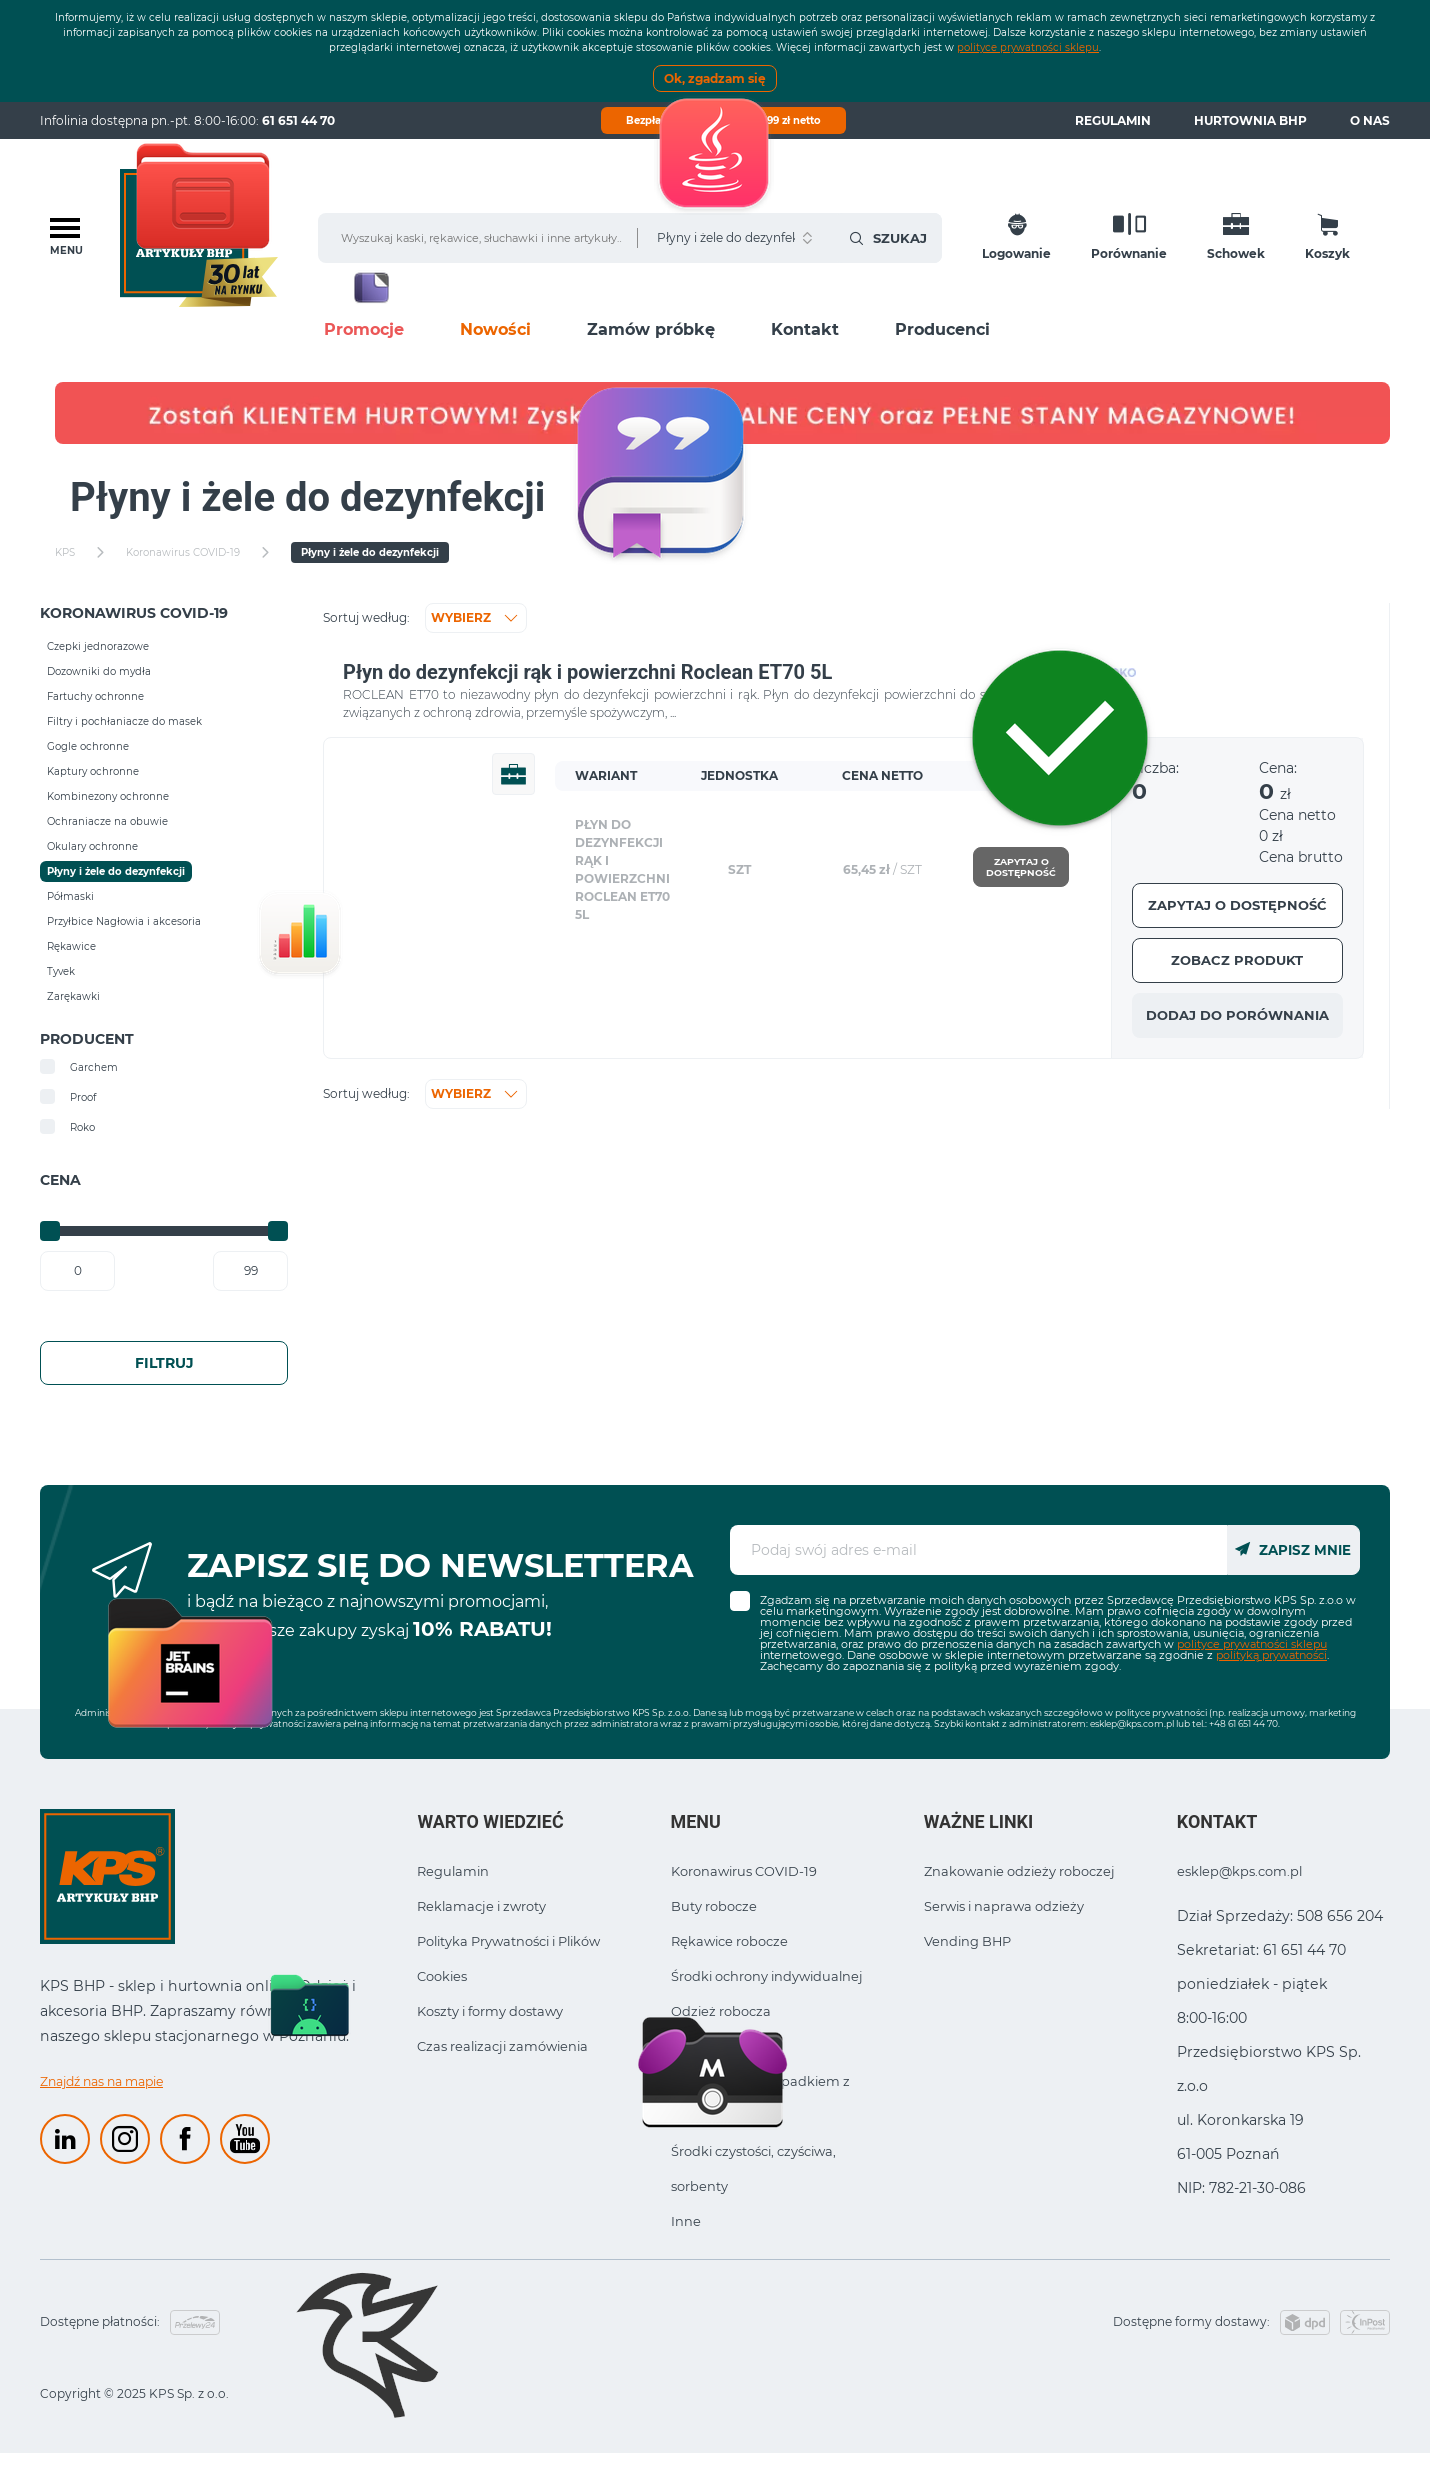 The image size is (1430, 2476). I want to click on dropbox file is synced and up to date, so click(1060, 738).